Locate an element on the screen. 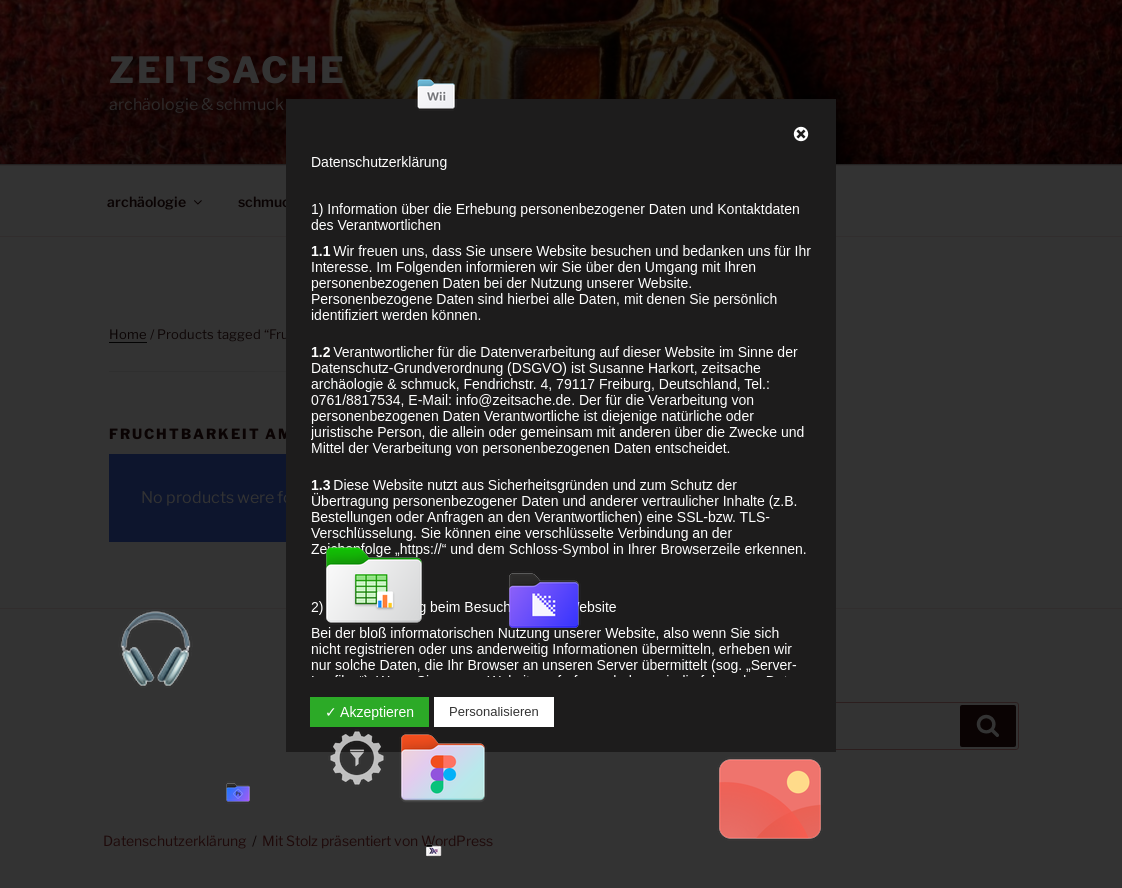 The height and width of the screenshot is (888, 1122). open folder containing haskell project files is located at coordinates (433, 850).